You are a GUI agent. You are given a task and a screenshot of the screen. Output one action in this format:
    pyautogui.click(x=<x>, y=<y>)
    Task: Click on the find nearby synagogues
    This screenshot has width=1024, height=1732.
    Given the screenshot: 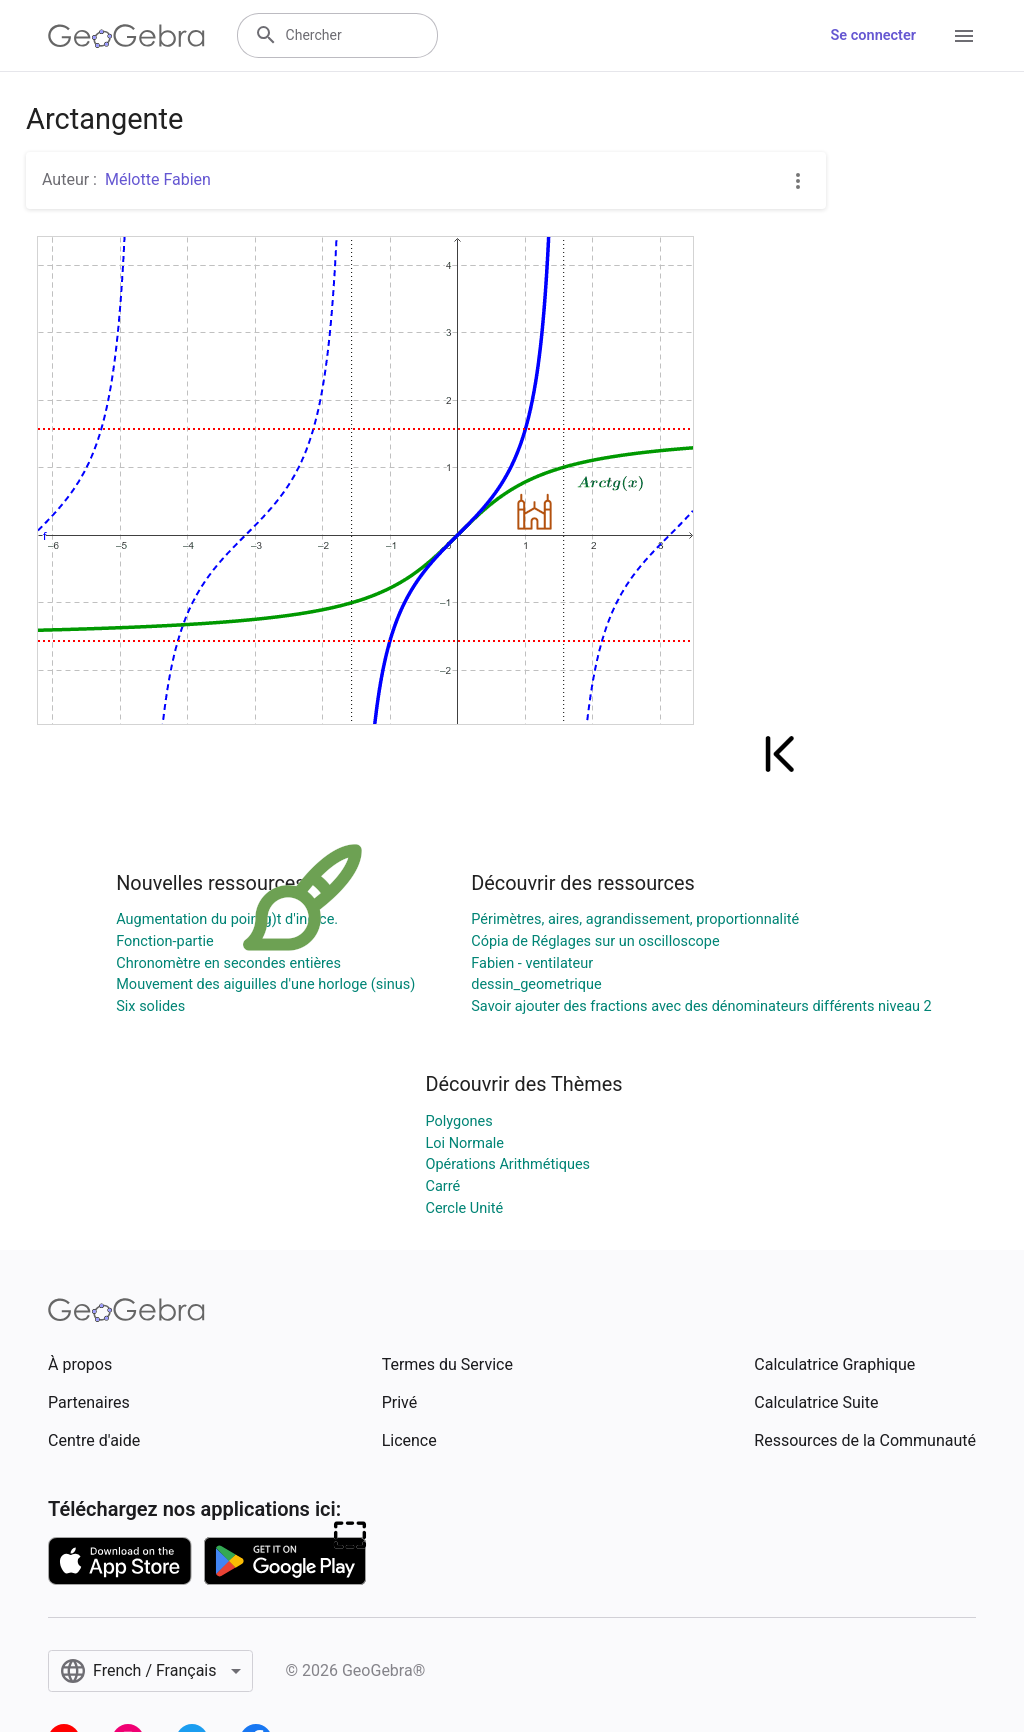 What is the action you would take?
    pyautogui.click(x=534, y=512)
    